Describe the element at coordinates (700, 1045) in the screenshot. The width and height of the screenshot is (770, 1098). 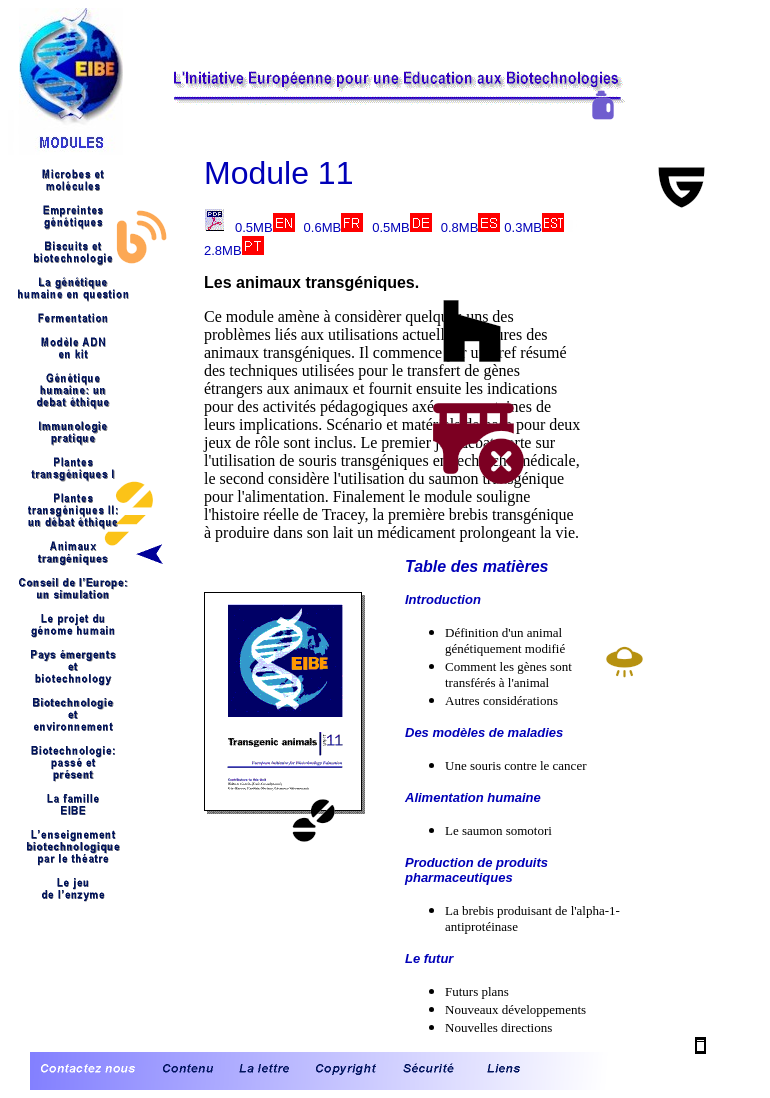
I see `manage mobile advertisement settings` at that location.